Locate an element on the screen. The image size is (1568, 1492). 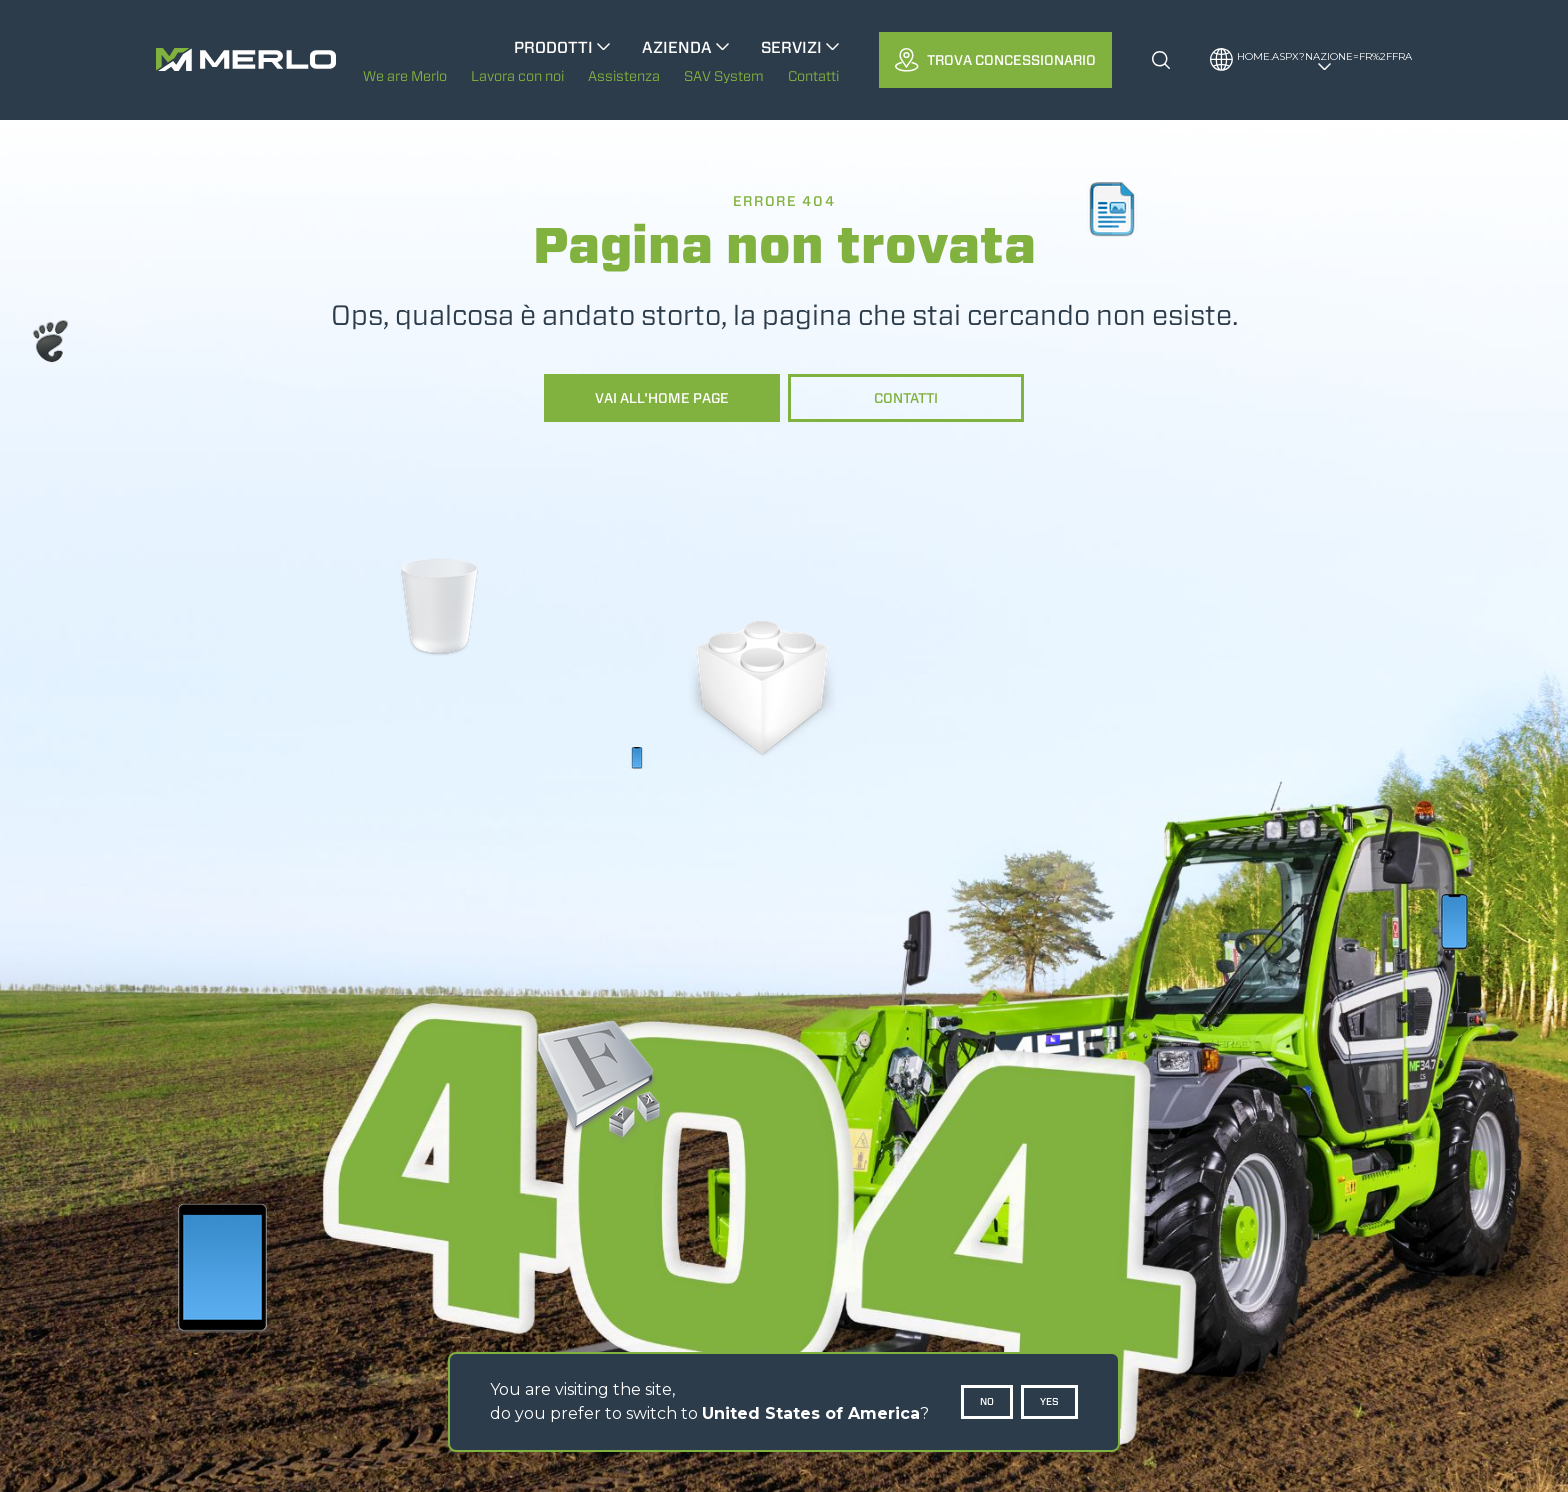
open a libreoffice writer document is located at coordinates (1112, 209).